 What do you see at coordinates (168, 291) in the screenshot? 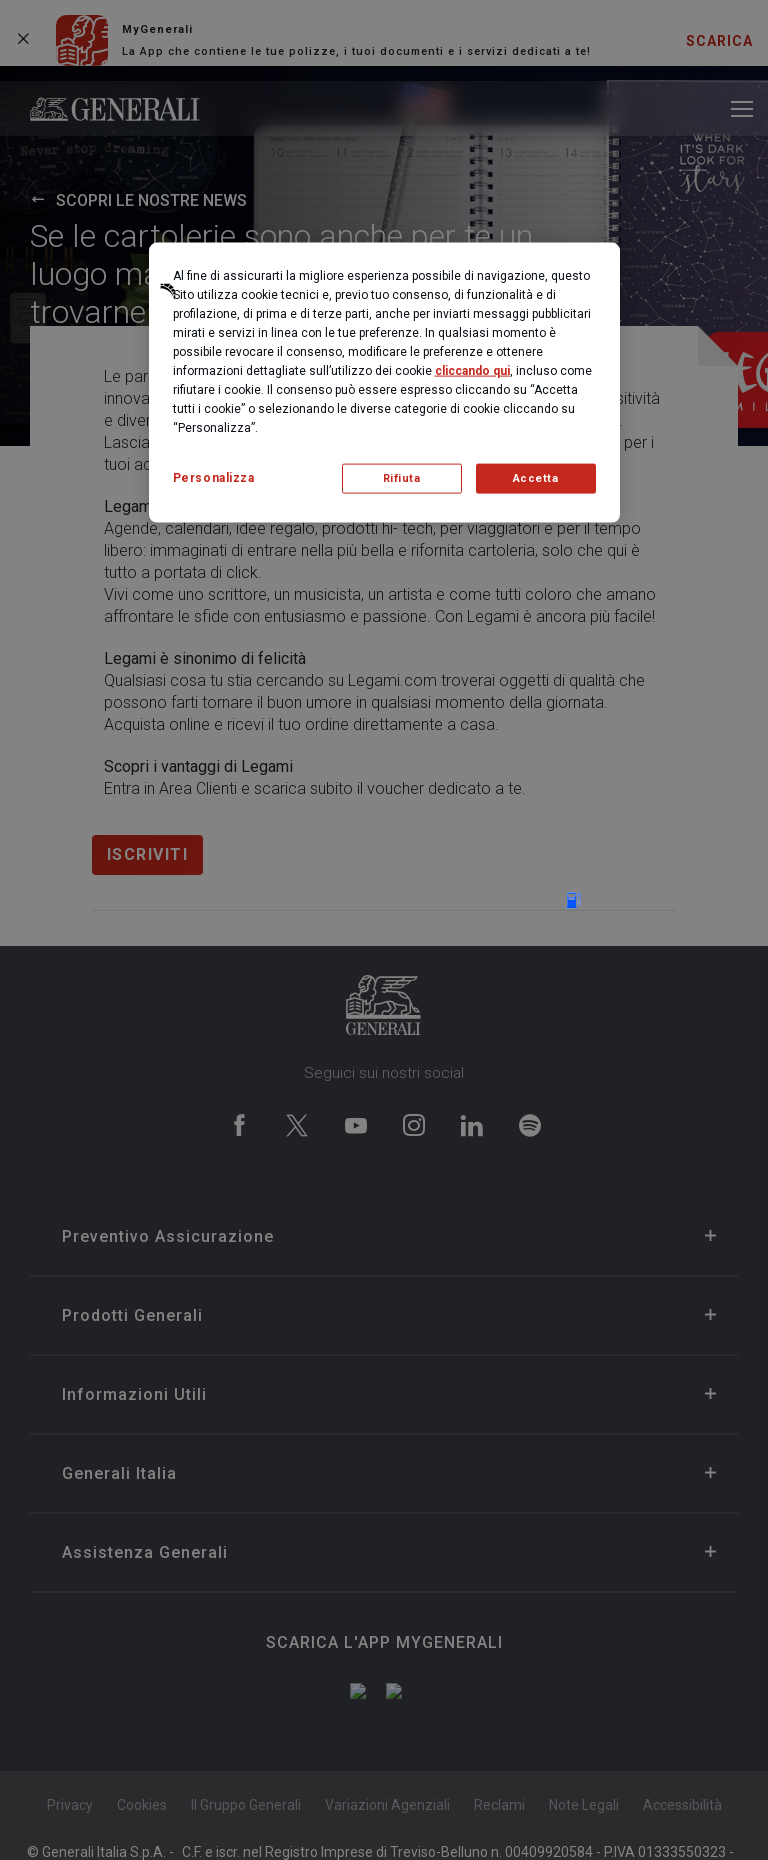
I see `armadillo tail icon for a creature or animal game element` at bounding box center [168, 291].